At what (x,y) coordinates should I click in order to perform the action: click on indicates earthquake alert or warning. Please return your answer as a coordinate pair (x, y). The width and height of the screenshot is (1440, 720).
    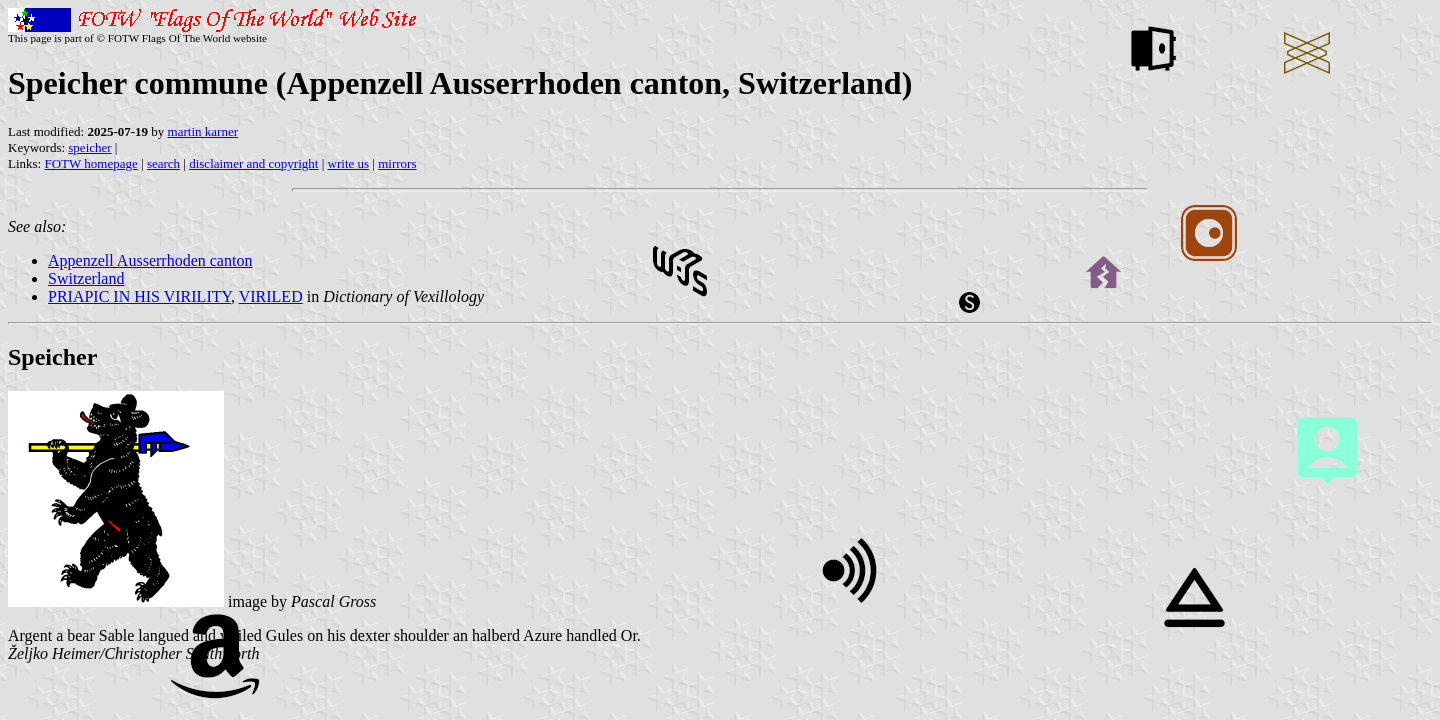
    Looking at the image, I should click on (1103, 273).